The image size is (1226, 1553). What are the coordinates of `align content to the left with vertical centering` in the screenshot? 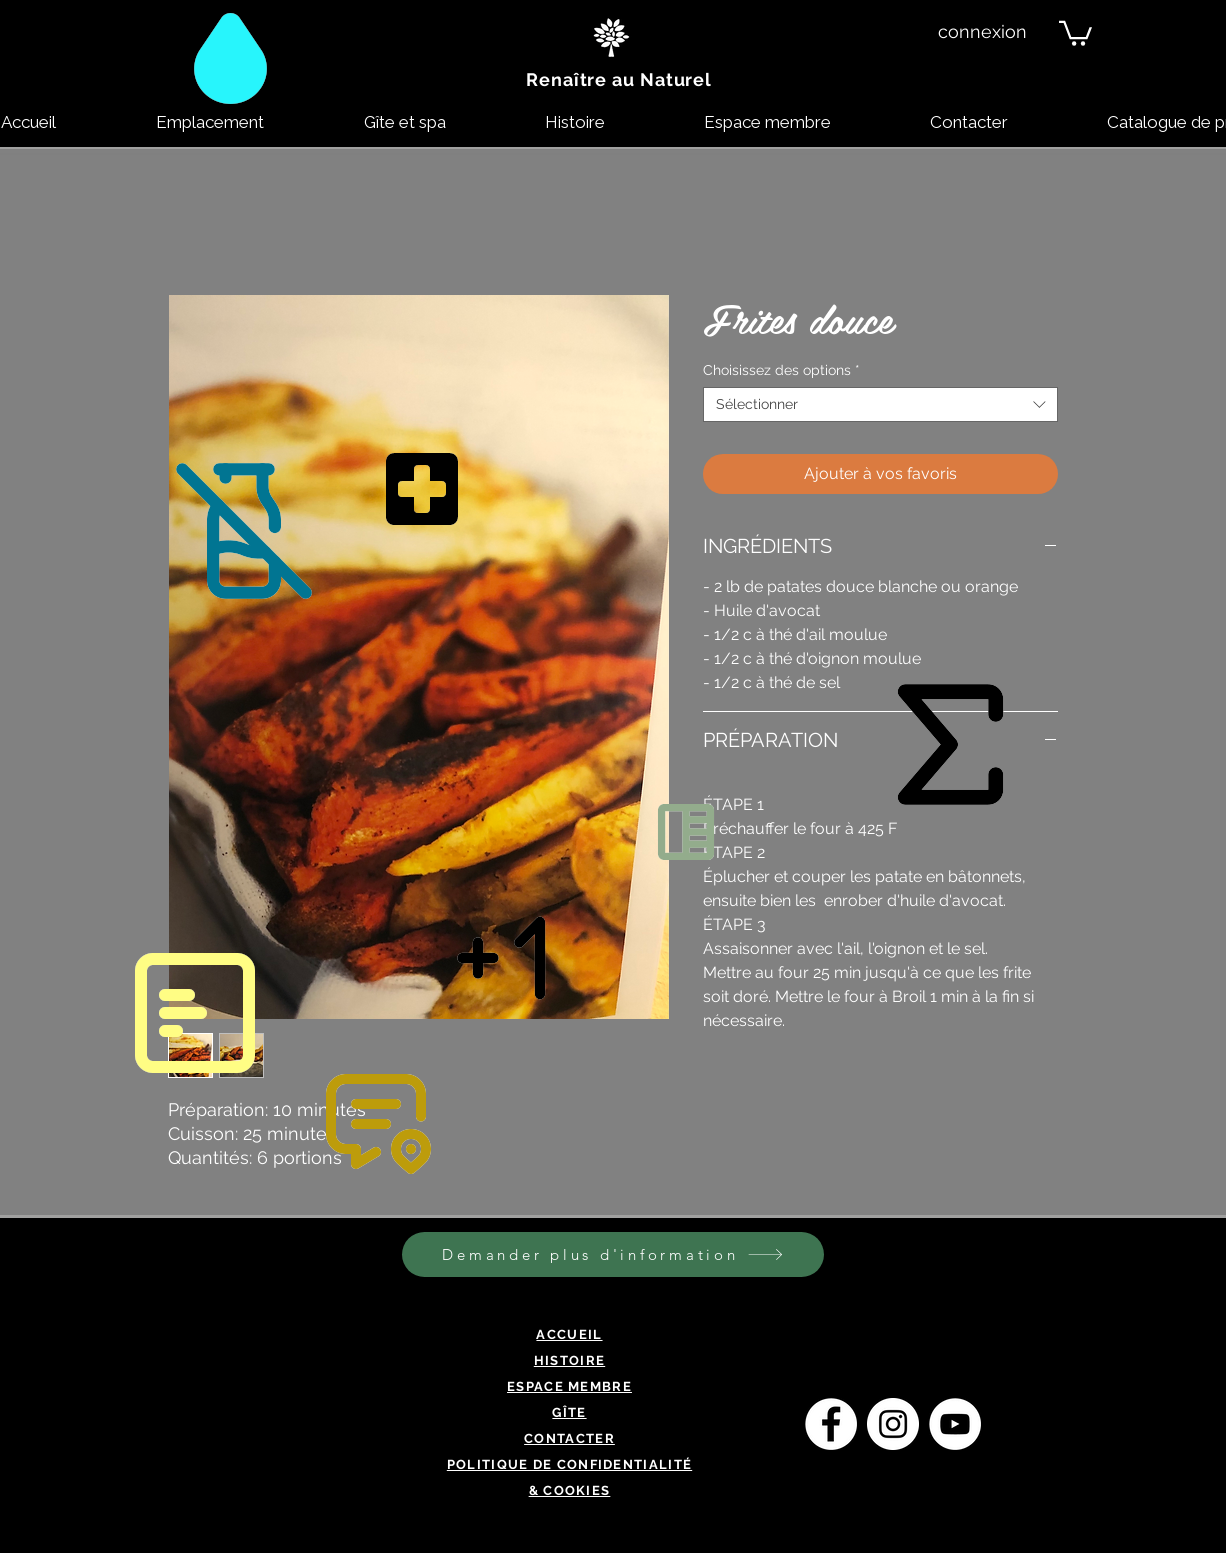 It's located at (195, 1013).